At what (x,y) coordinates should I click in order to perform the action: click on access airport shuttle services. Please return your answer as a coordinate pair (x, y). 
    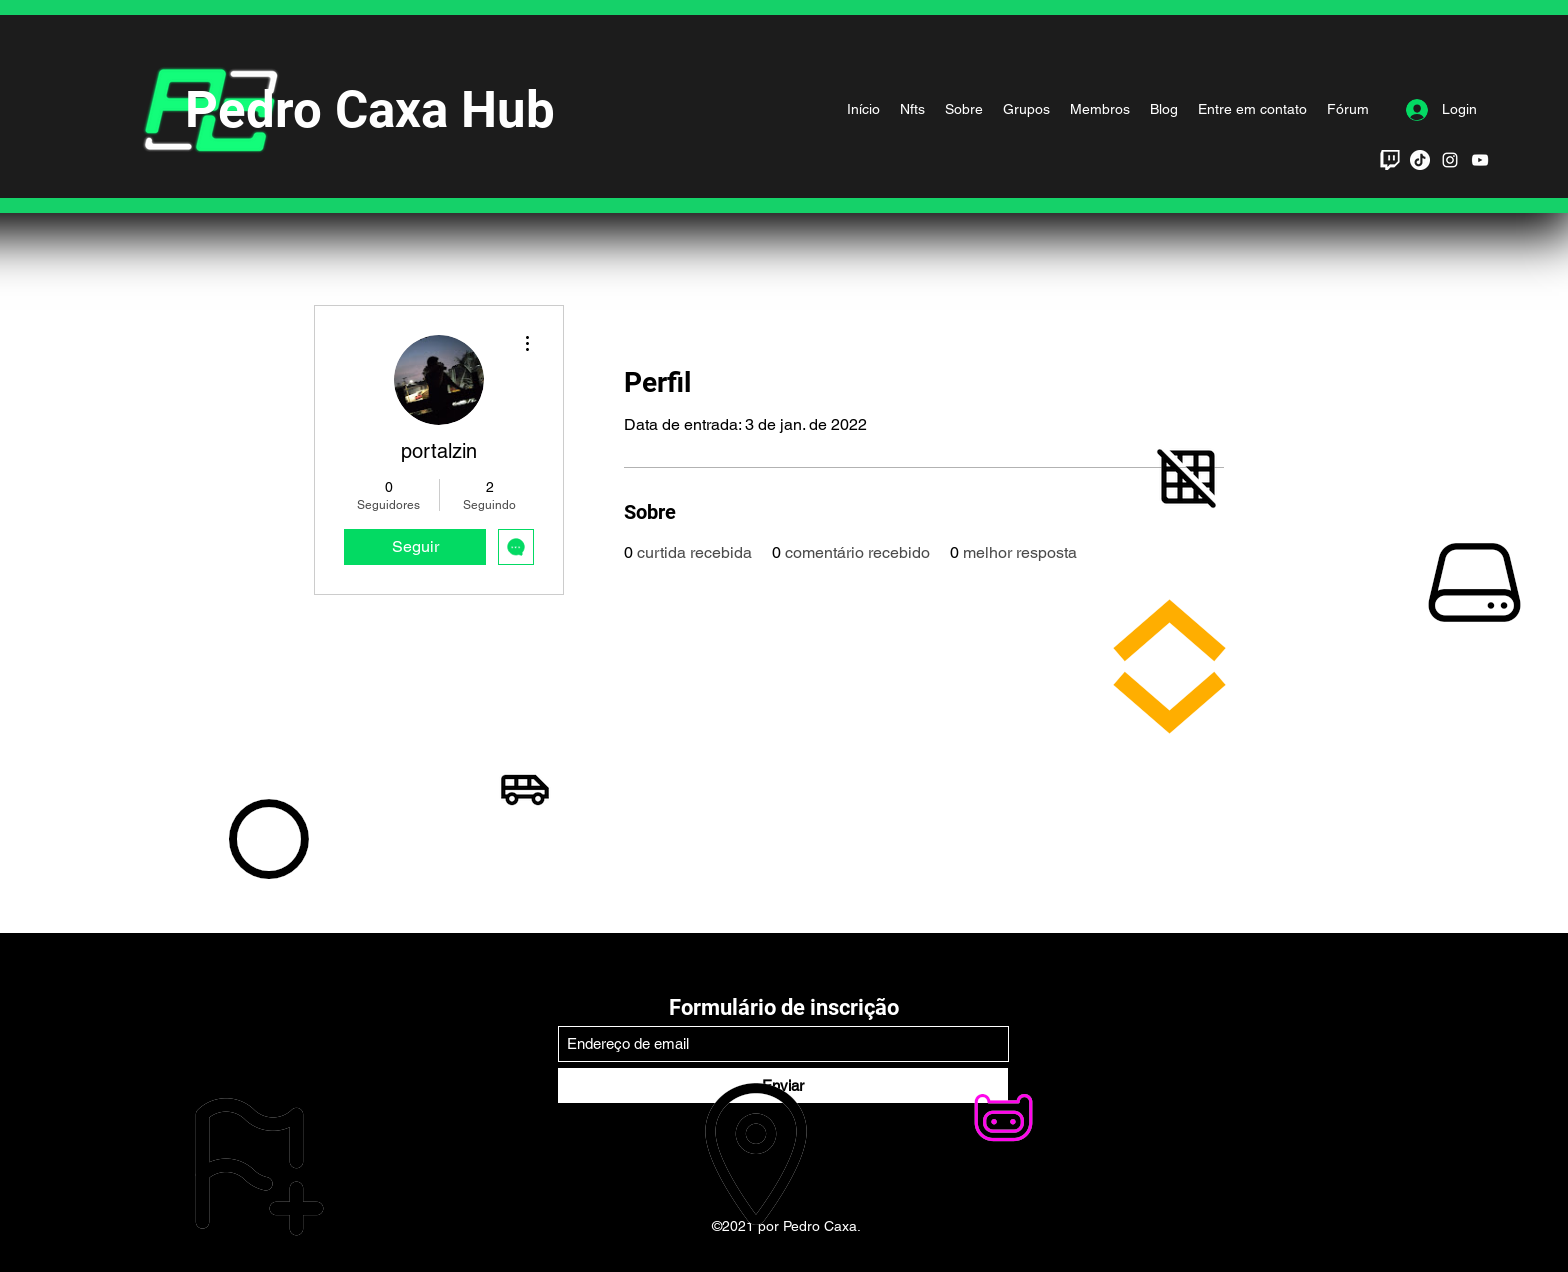
    Looking at the image, I should click on (525, 790).